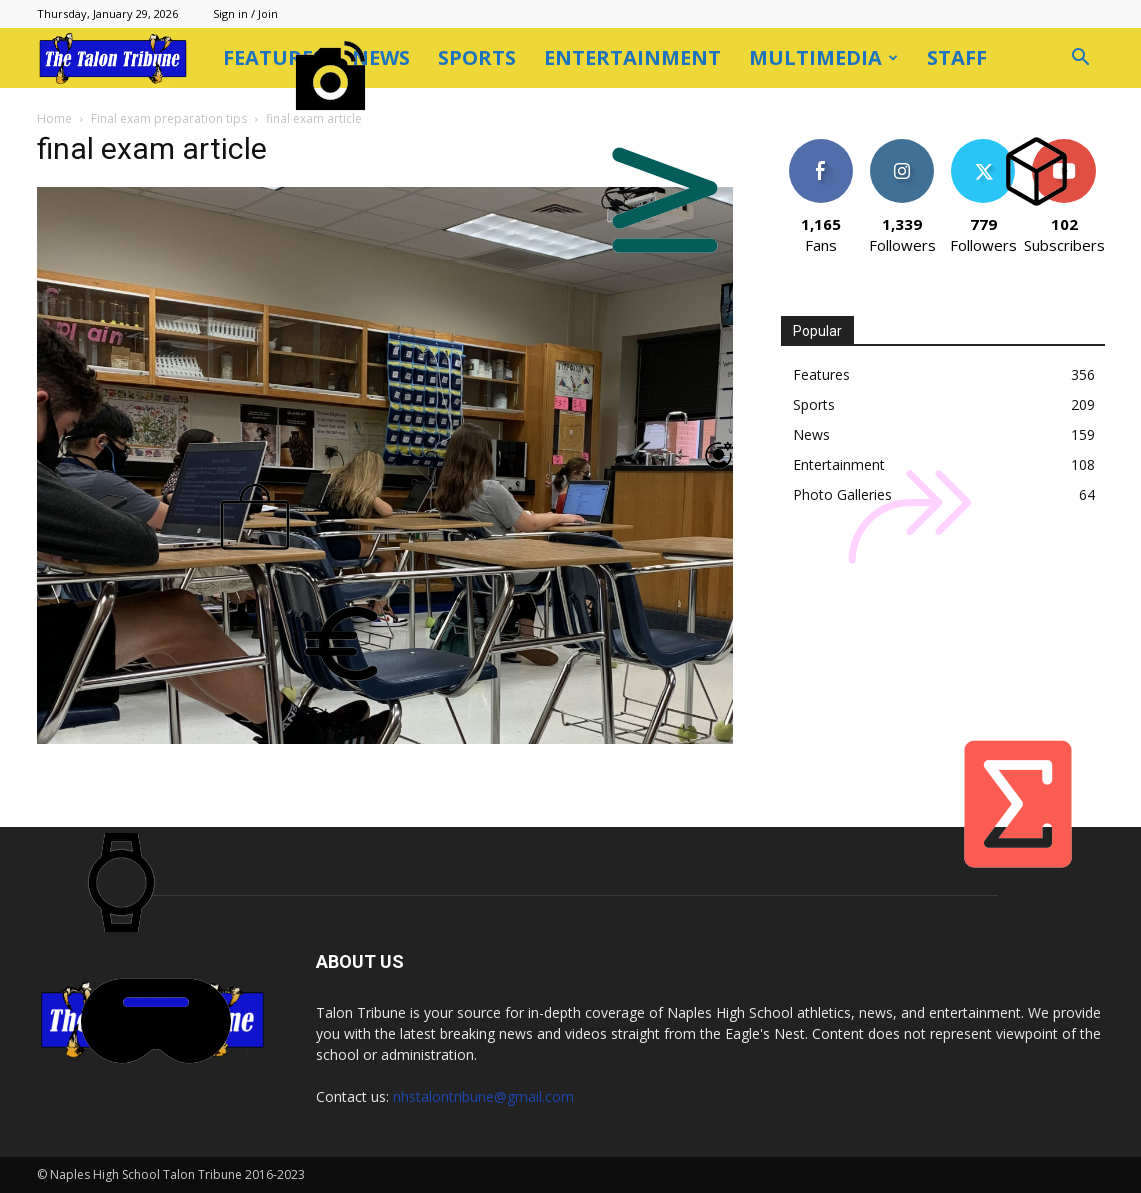 The width and height of the screenshot is (1141, 1193). What do you see at coordinates (156, 1021) in the screenshot?
I see `access virtual reality or AR settings` at bounding box center [156, 1021].